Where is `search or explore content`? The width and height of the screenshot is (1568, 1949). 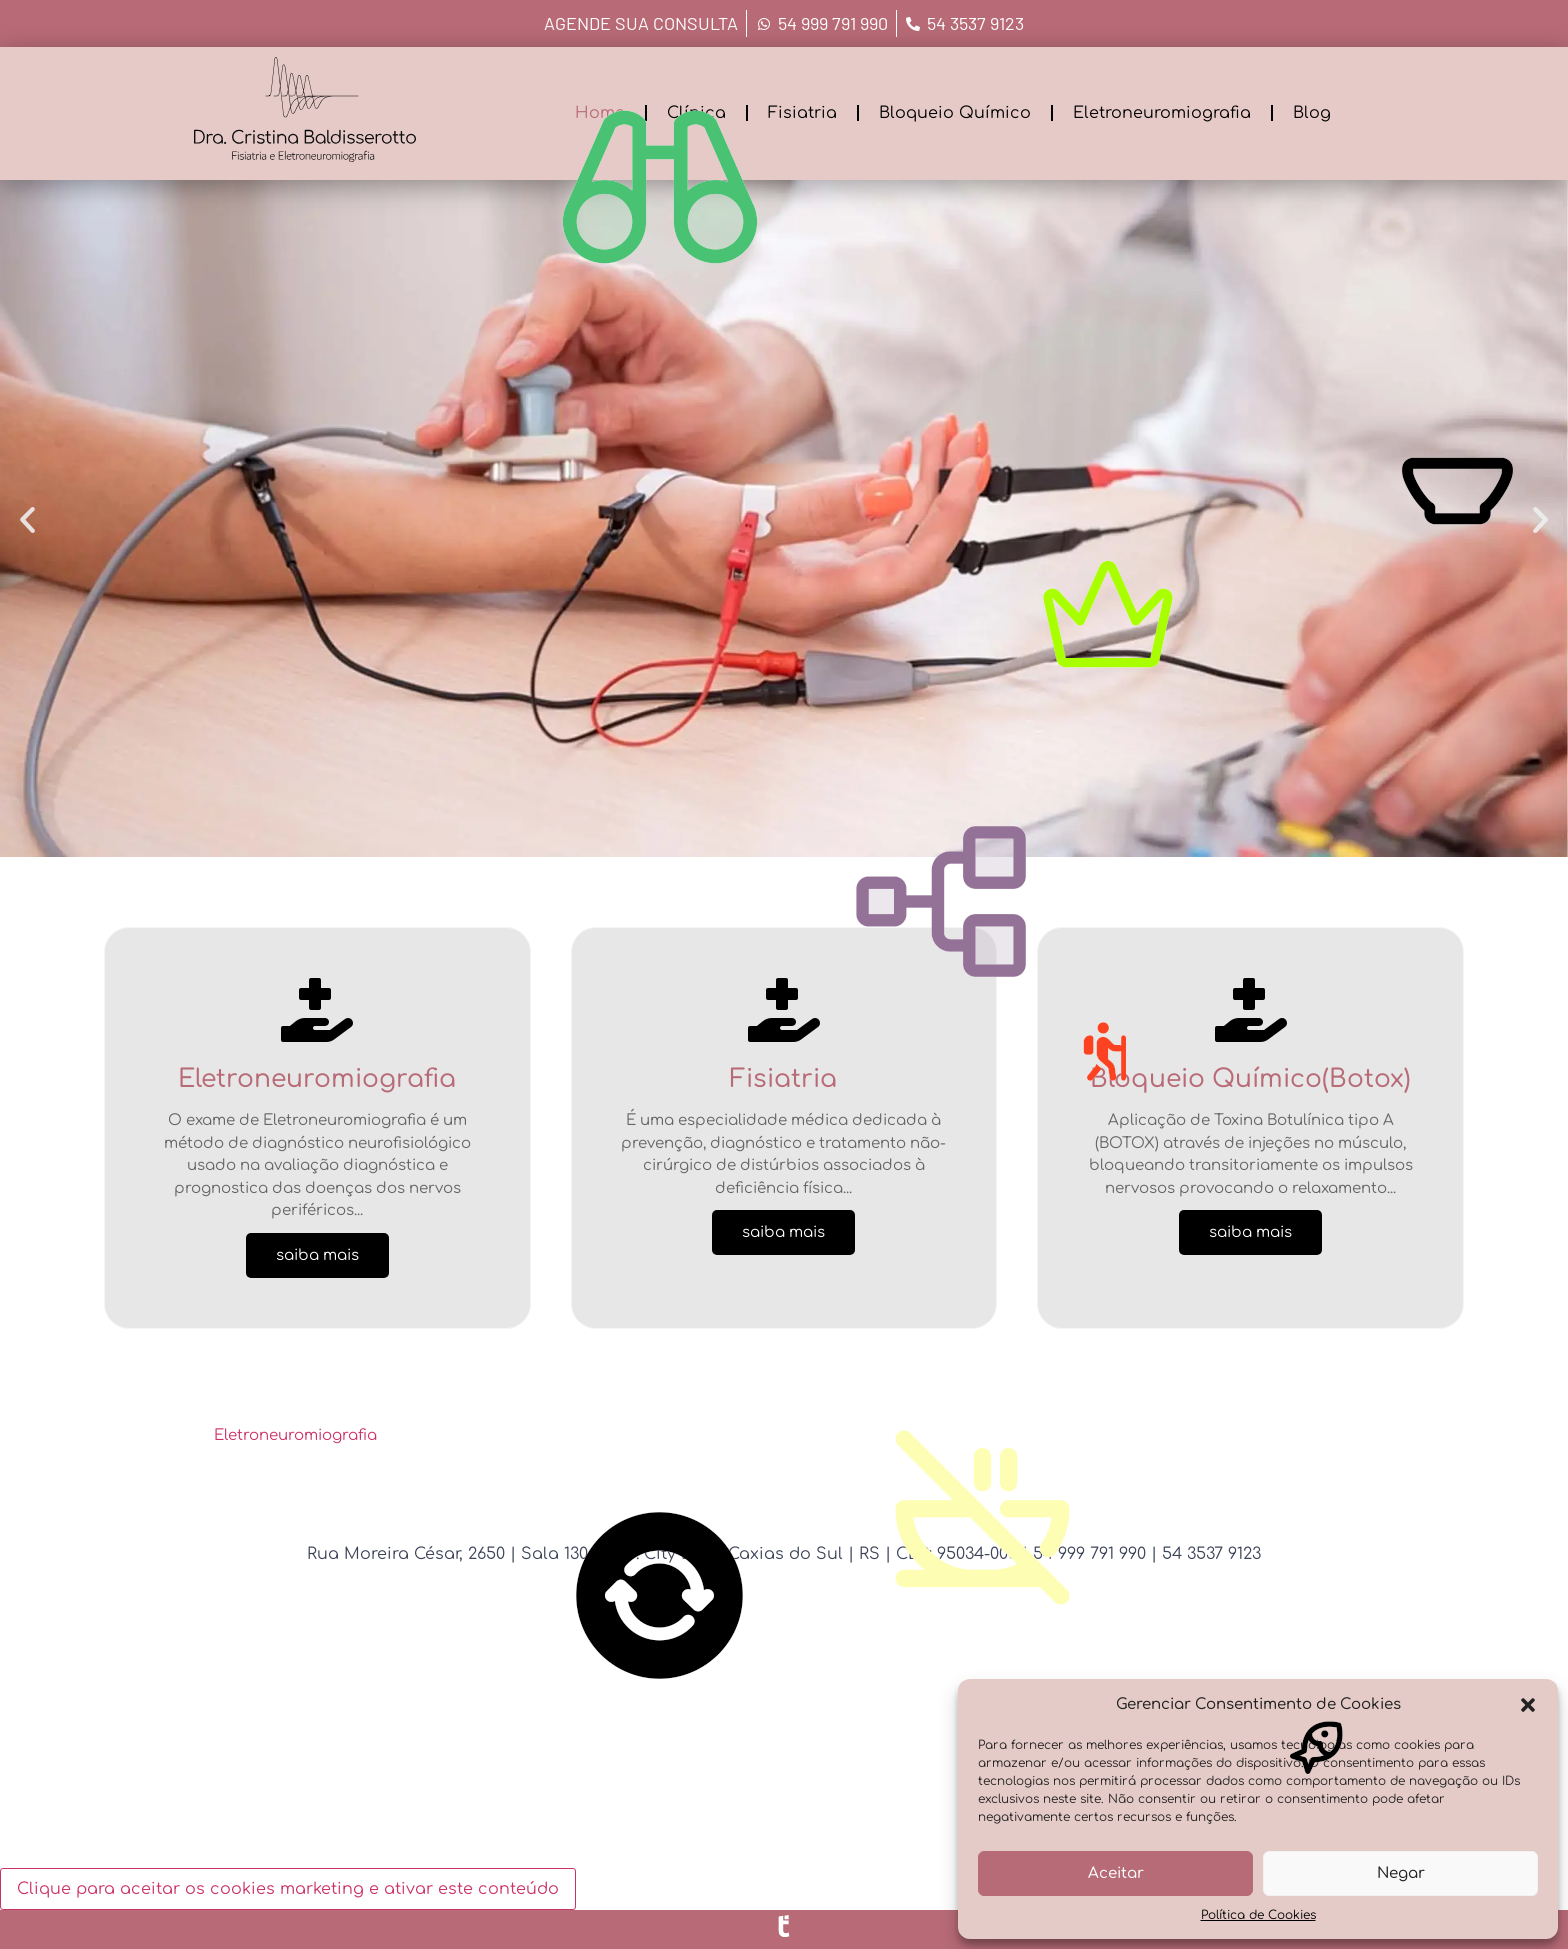 search or explore content is located at coordinates (660, 187).